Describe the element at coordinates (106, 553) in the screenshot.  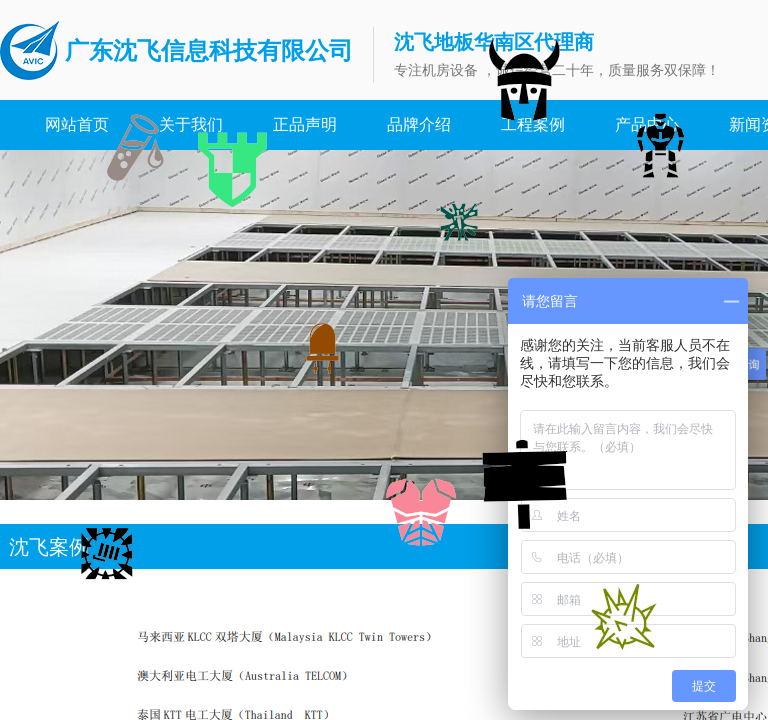
I see `activate a powerful attack or special move` at that location.